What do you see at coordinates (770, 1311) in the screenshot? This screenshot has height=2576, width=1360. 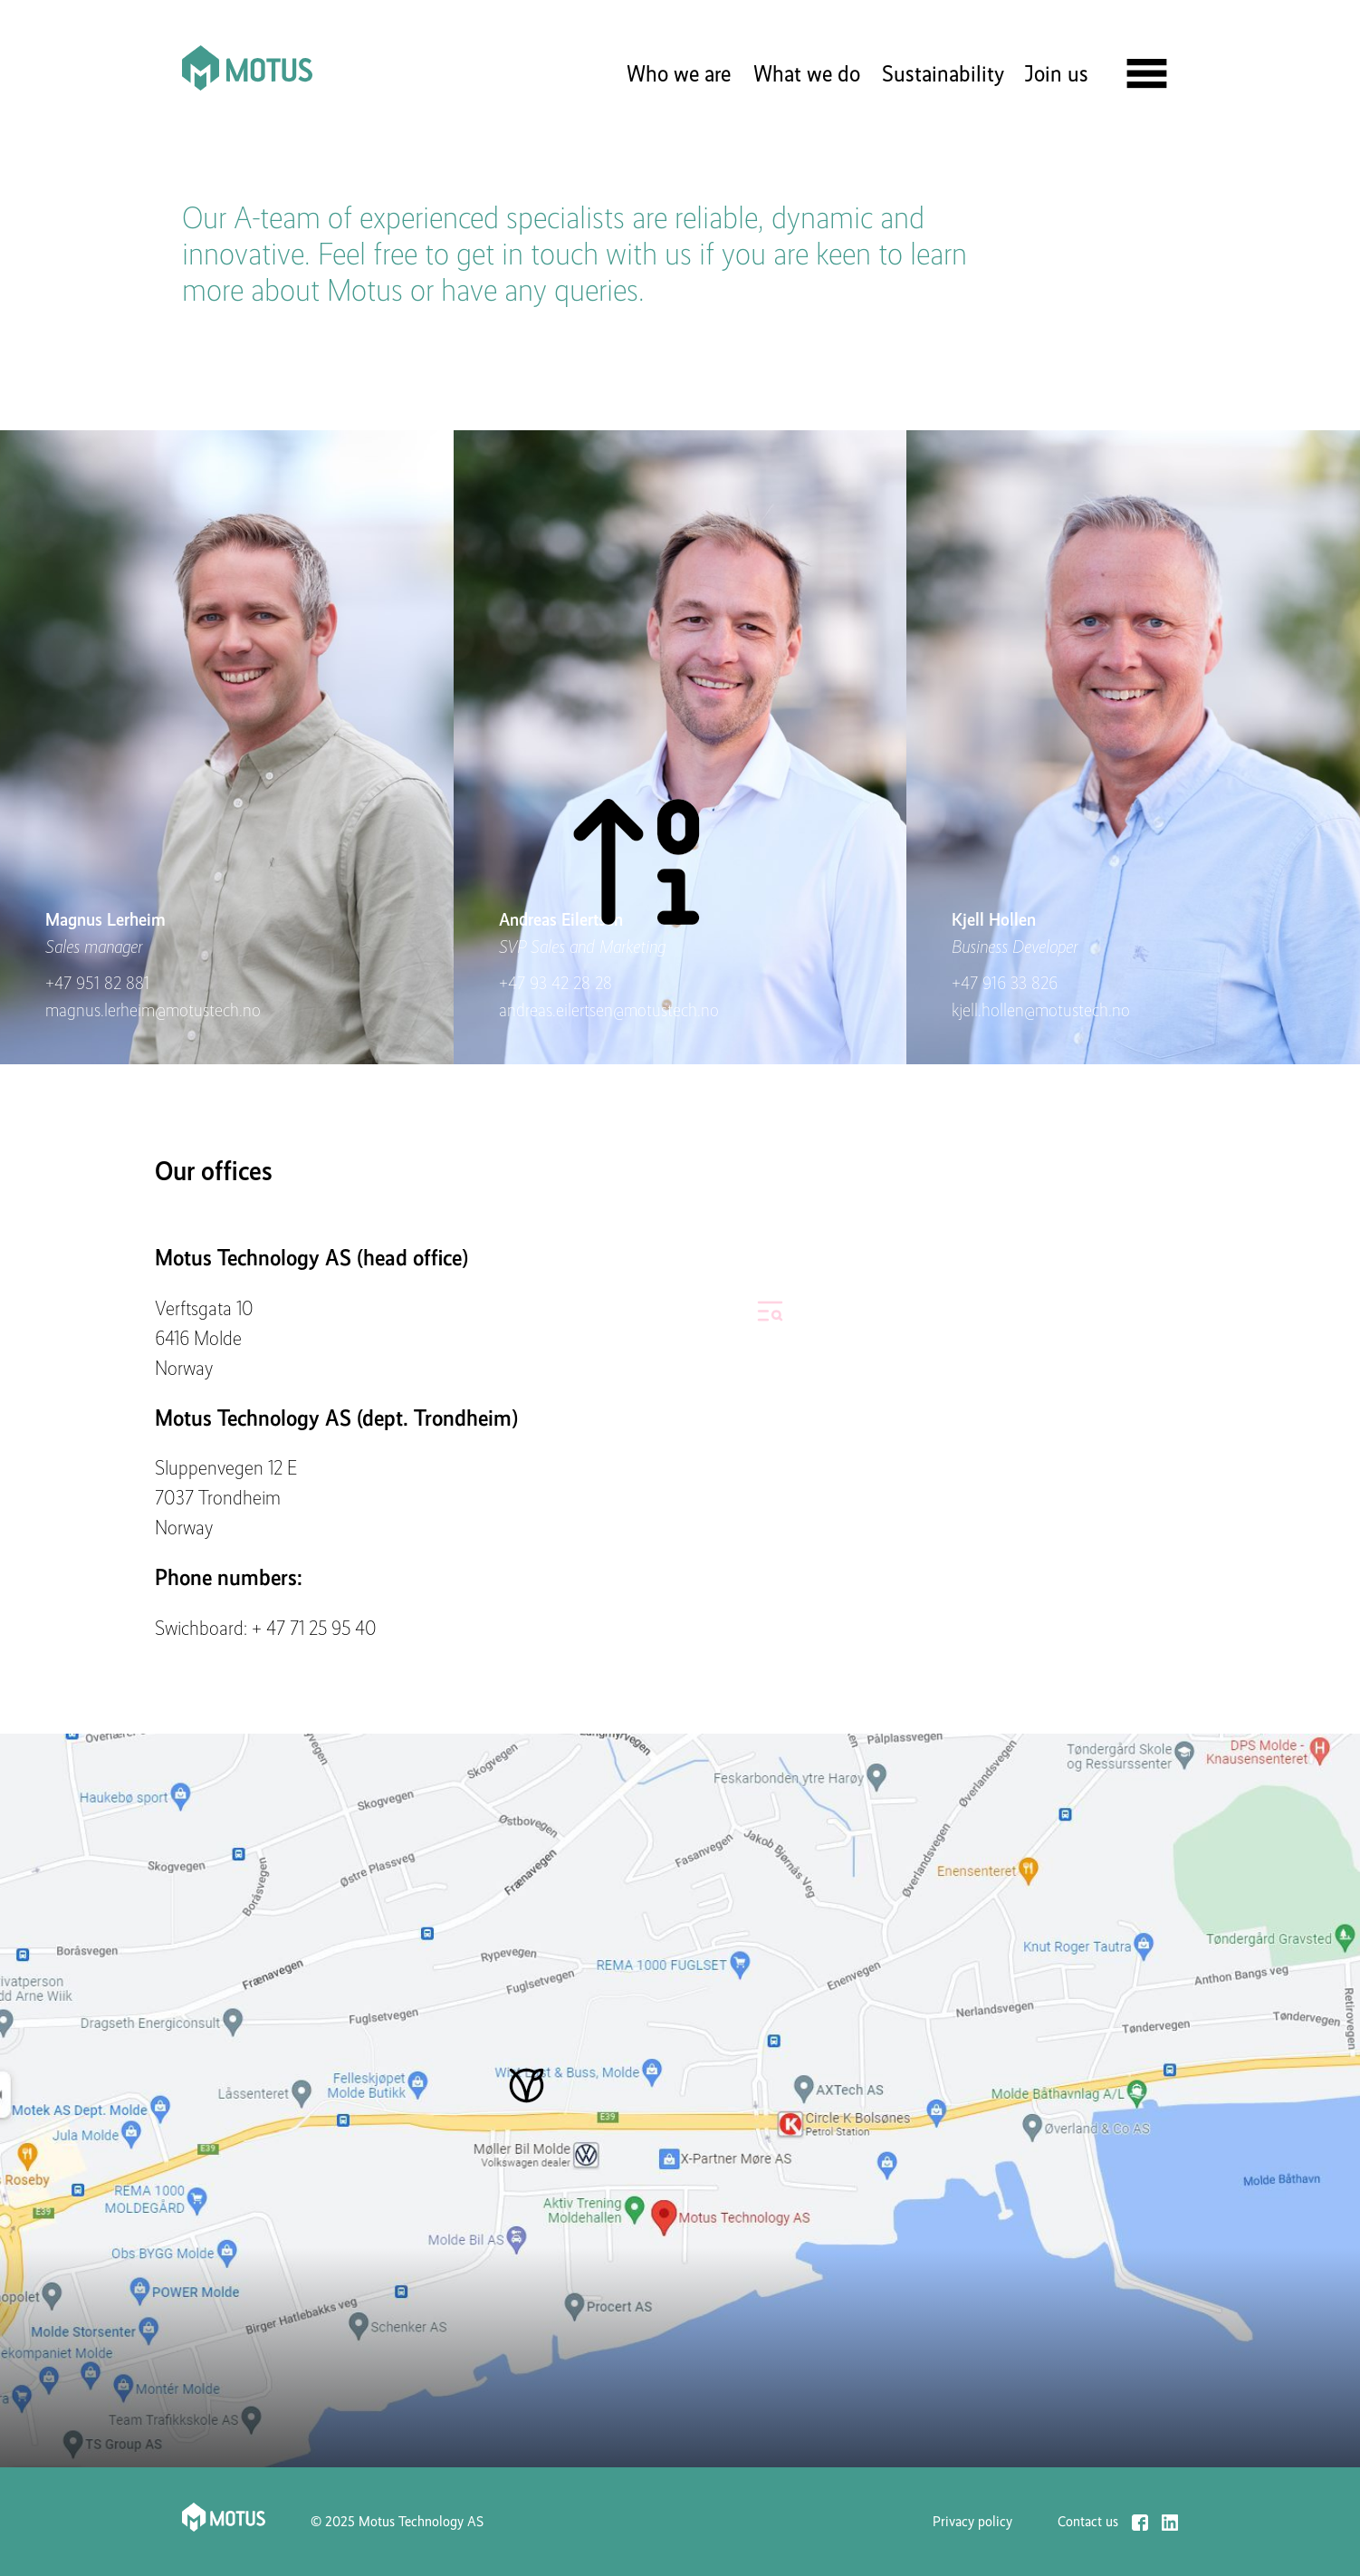 I see `search within text or document content` at bounding box center [770, 1311].